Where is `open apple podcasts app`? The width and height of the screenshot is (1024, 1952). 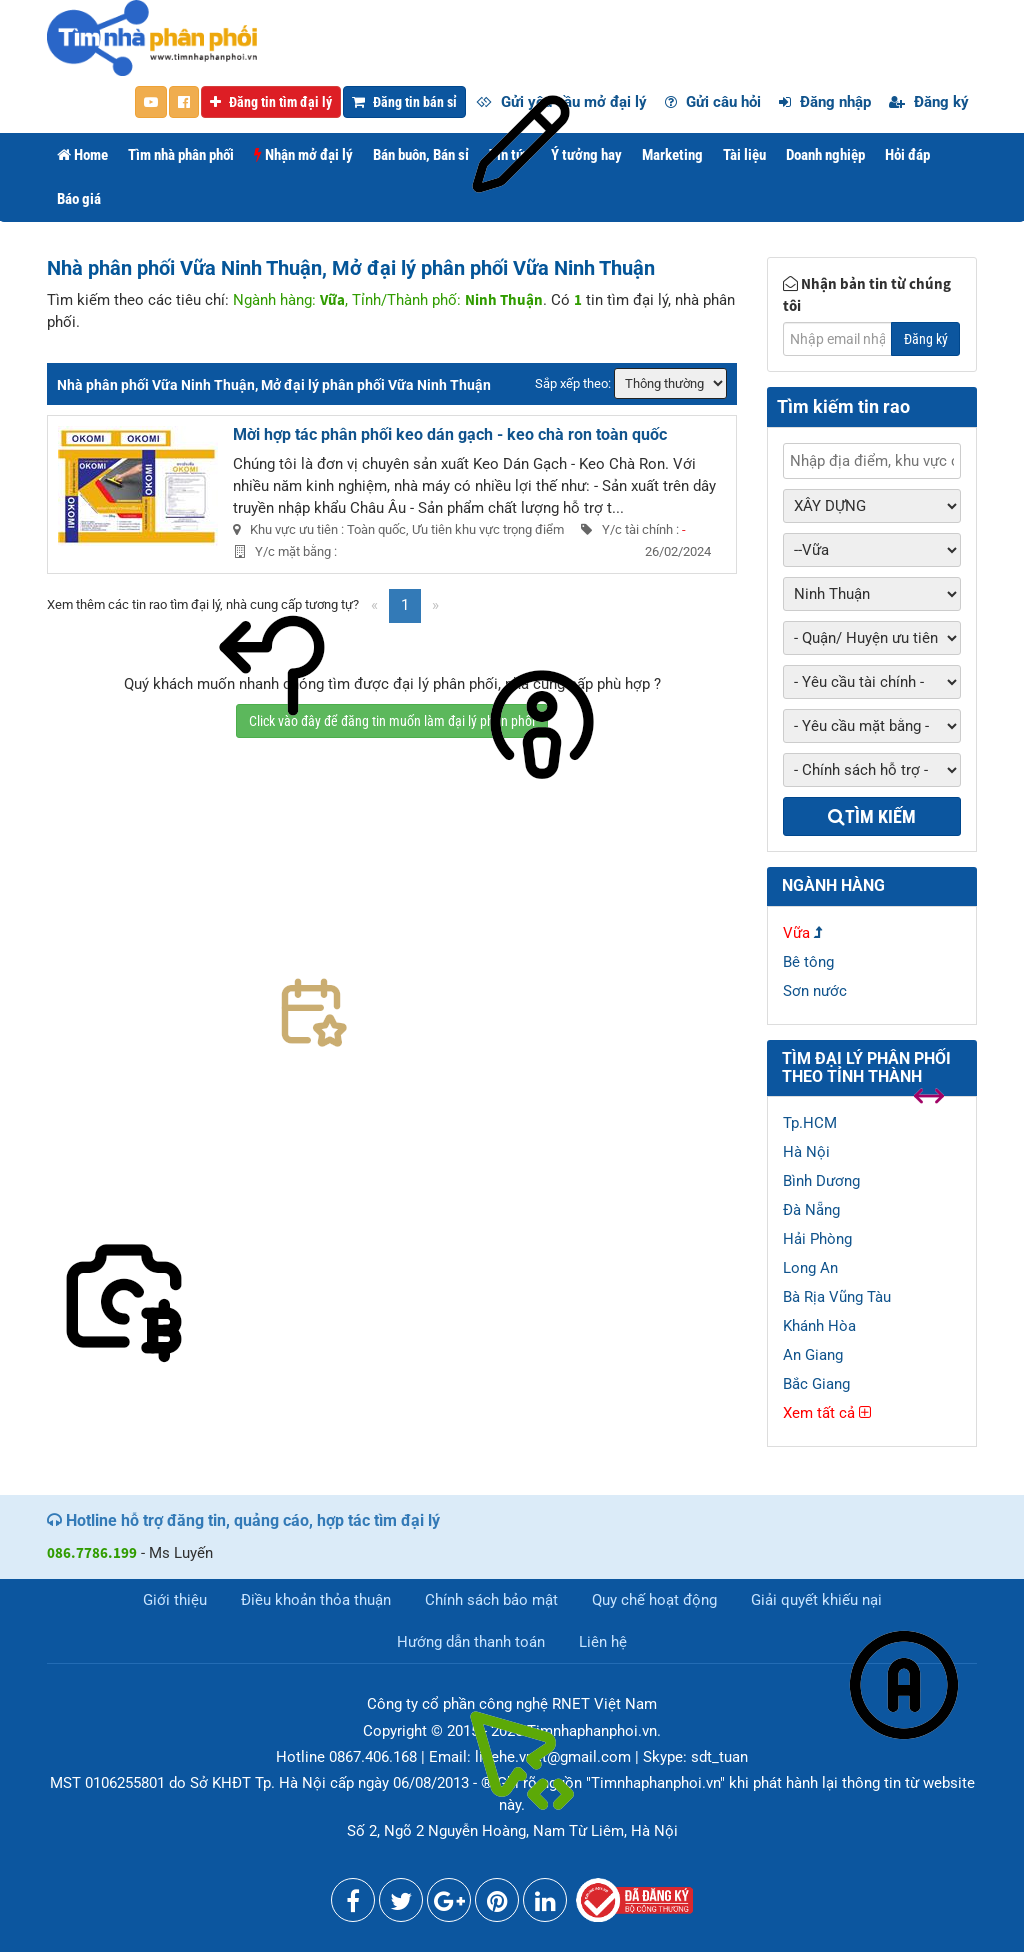
open apple podcasts app is located at coordinates (542, 722).